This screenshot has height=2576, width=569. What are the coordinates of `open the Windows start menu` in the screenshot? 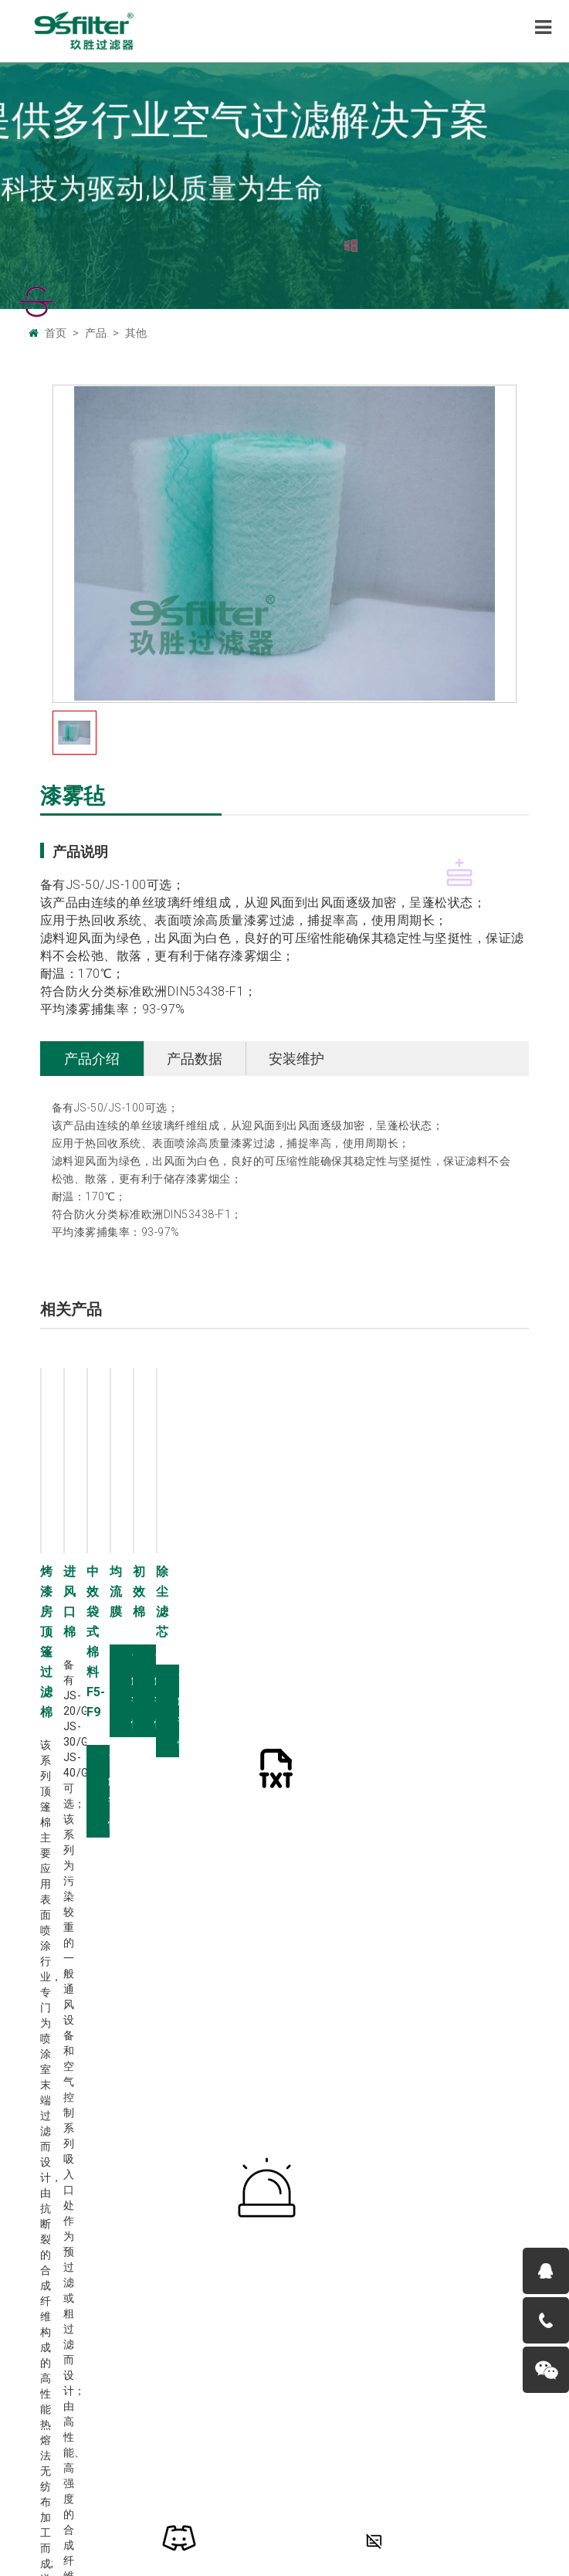 It's located at (351, 246).